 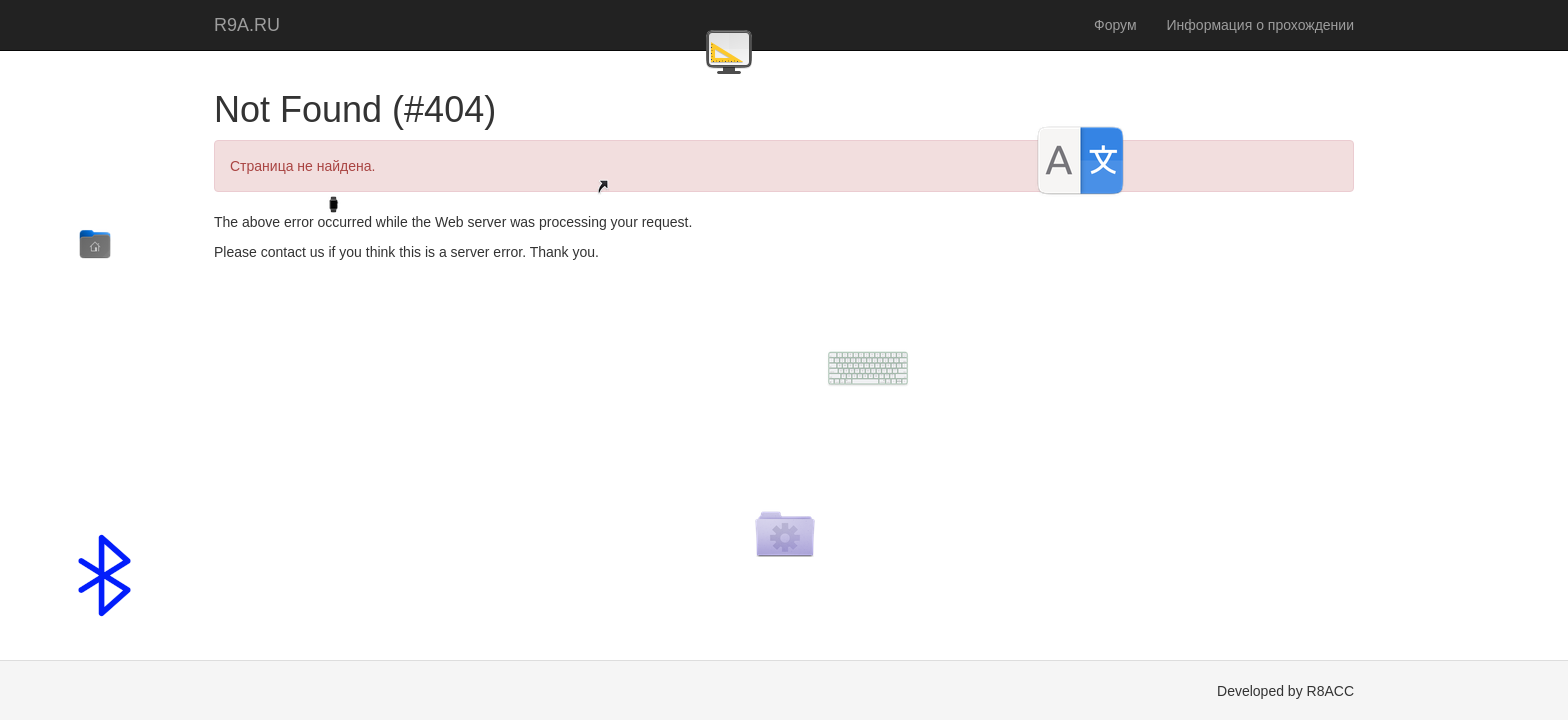 What do you see at coordinates (104, 575) in the screenshot?
I see `toggle bluetooth connectivity on or off` at bounding box center [104, 575].